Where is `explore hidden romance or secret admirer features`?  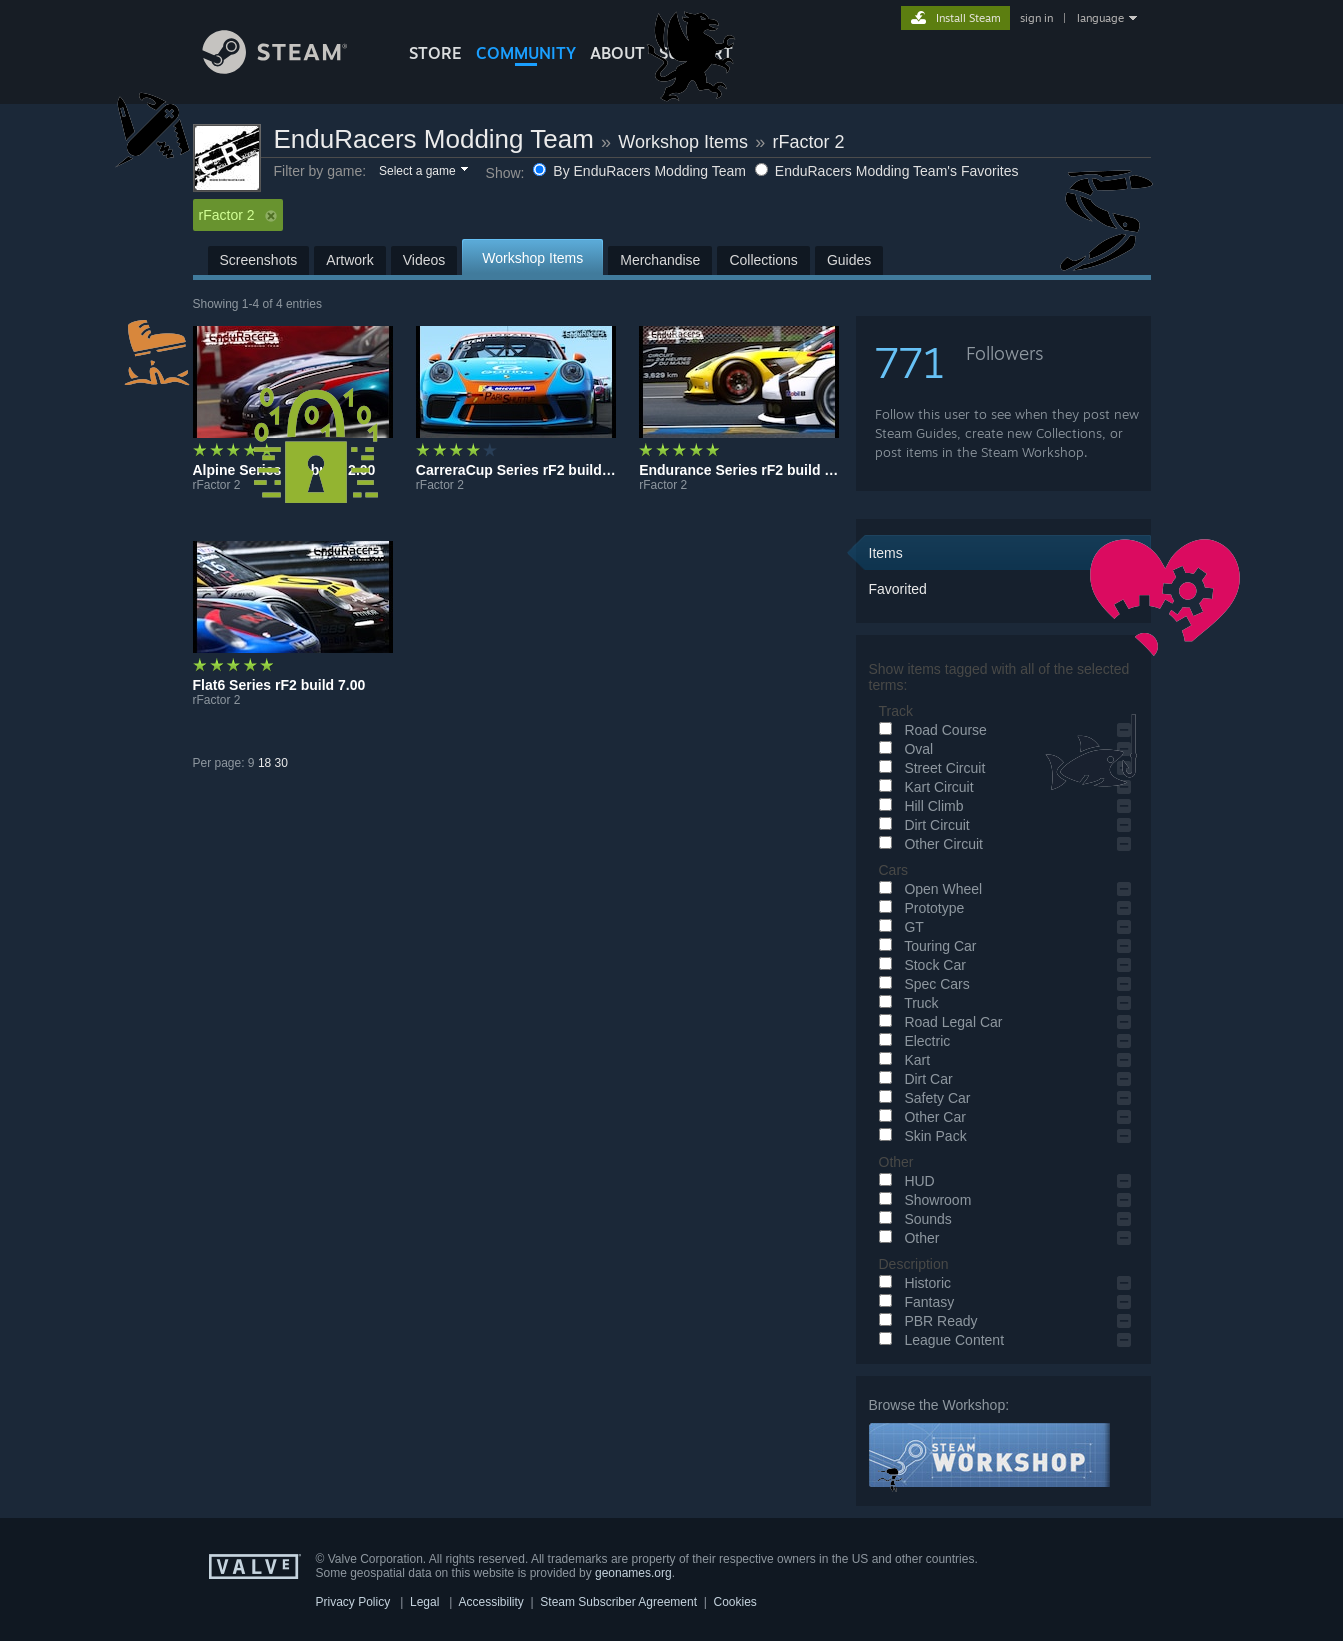 explore hidden romance or secret admirer features is located at coordinates (1165, 606).